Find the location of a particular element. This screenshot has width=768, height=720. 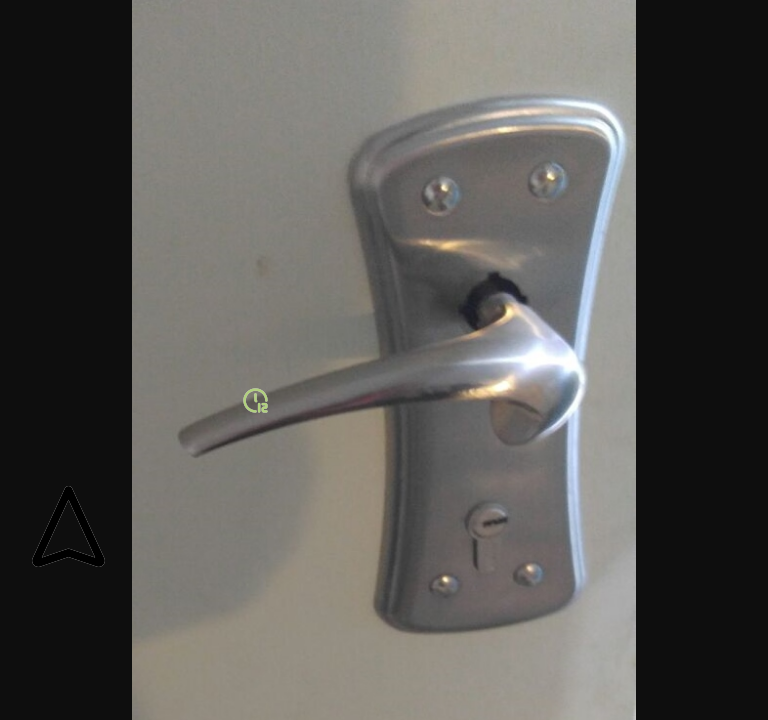

navigate to current direction is located at coordinates (68, 526).